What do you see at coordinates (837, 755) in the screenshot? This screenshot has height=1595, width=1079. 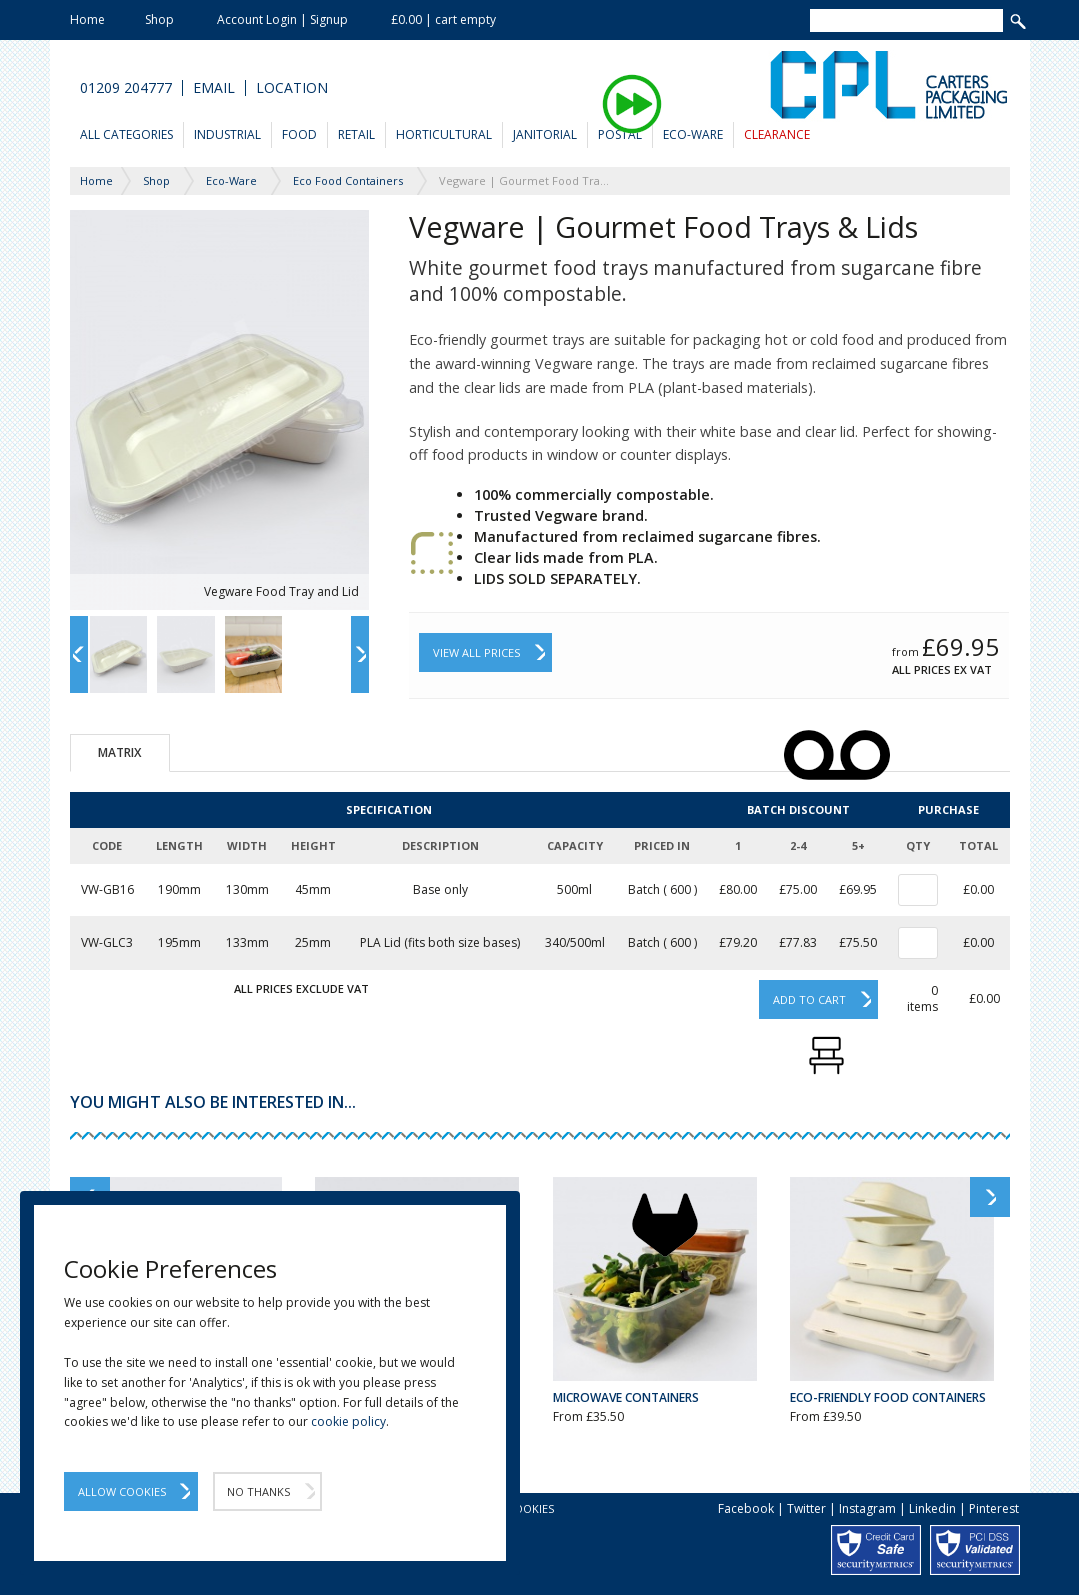 I see `access voicemail messages` at bounding box center [837, 755].